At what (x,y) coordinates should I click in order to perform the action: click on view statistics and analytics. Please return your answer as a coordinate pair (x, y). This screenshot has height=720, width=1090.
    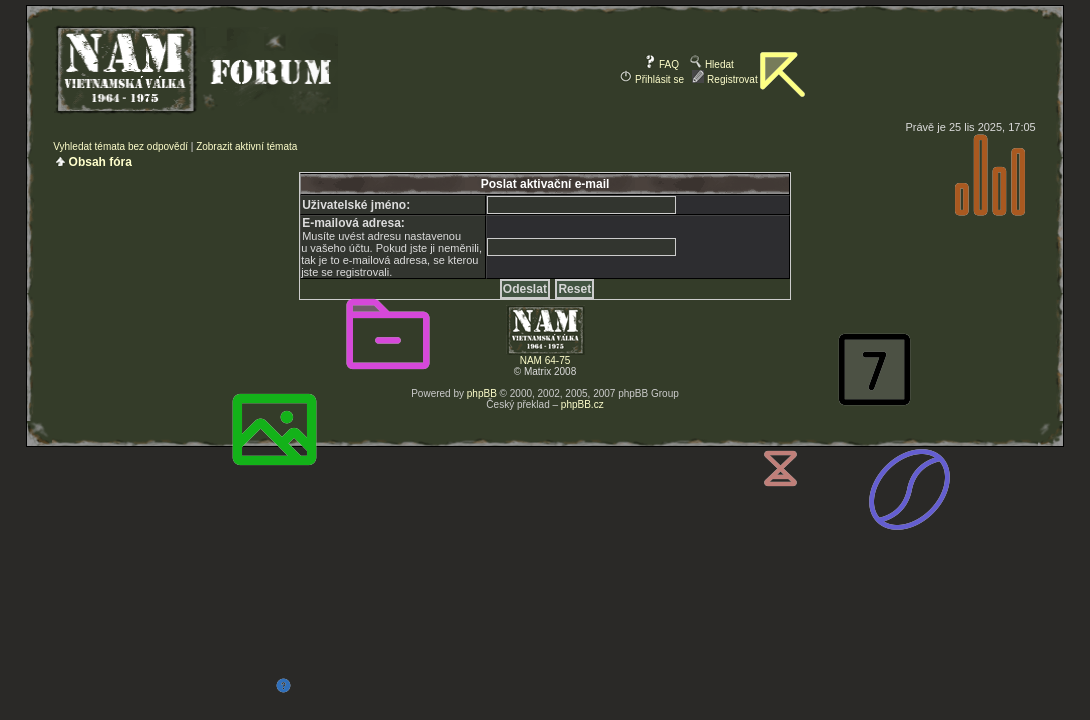
    Looking at the image, I should click on (990, 175).